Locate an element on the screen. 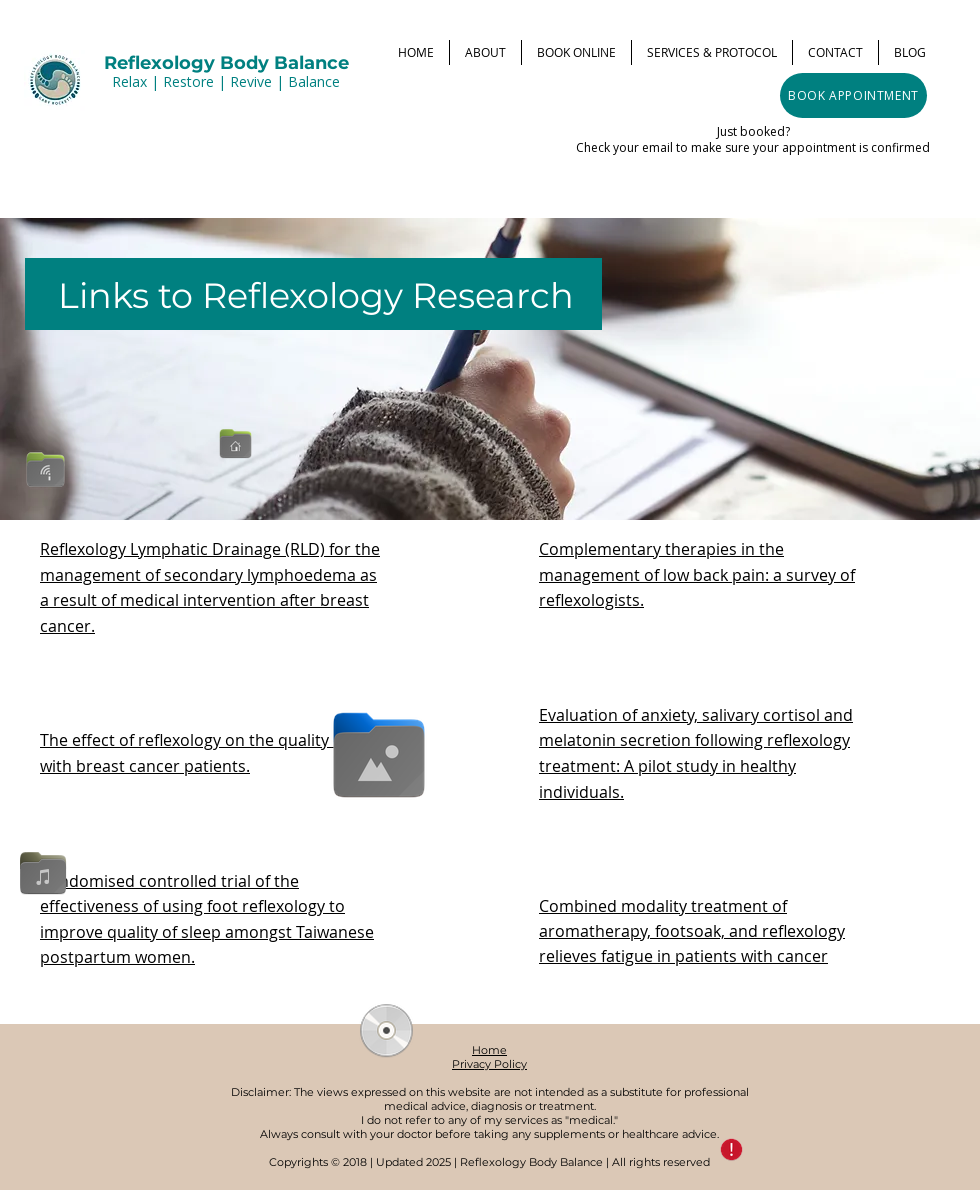 The height and width of the screenshot is (1190, 980). open insync cloud sync folder is located at coordinates (45, 469).